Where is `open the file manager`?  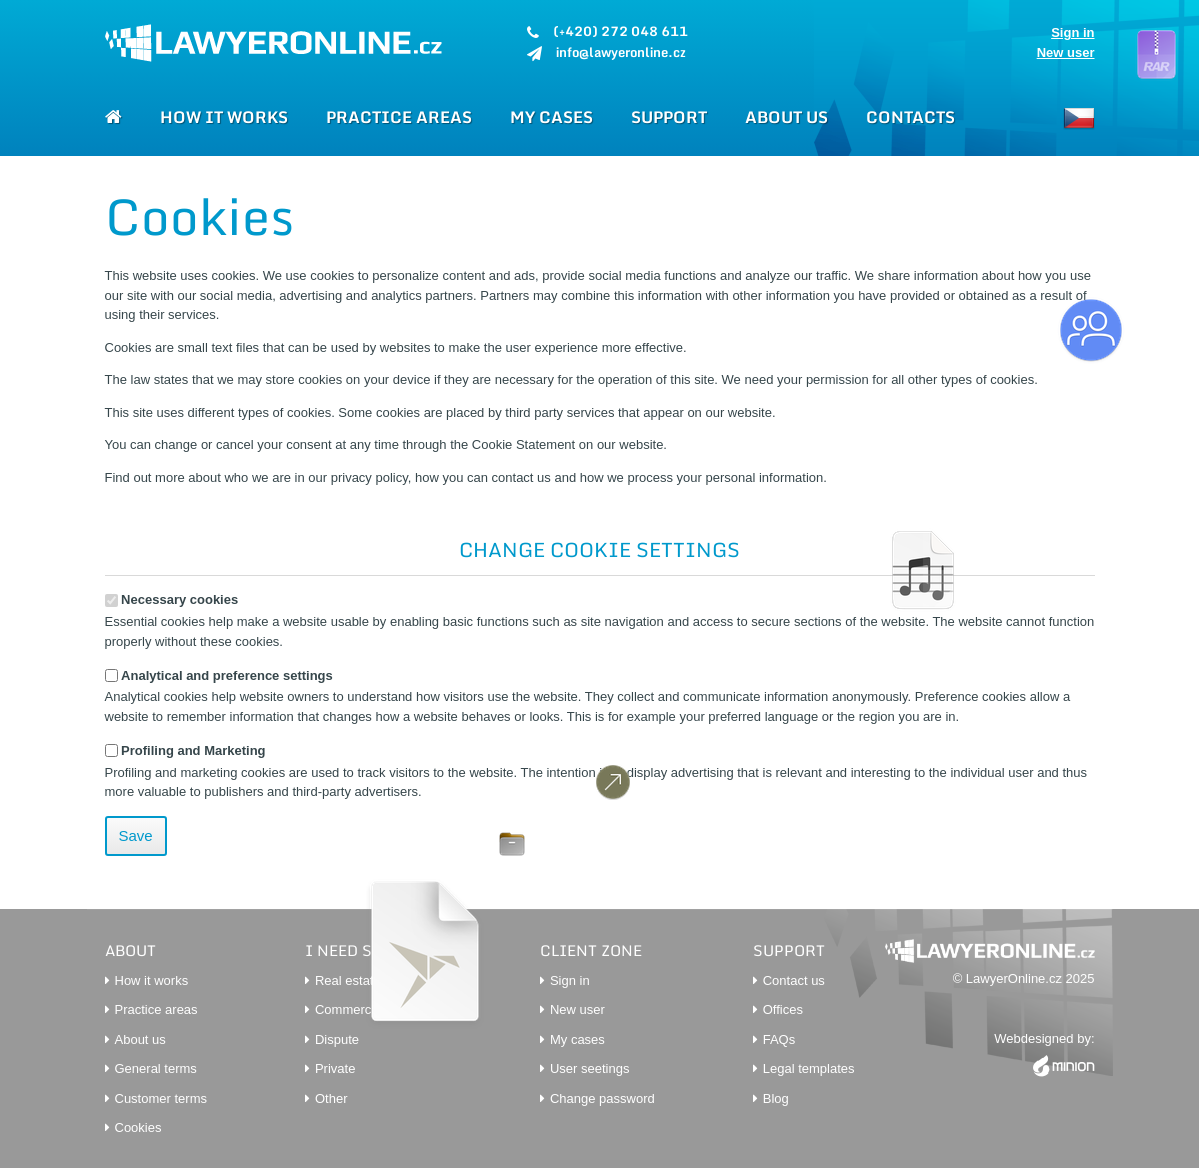 open the file manager is located at coordinates (512, 844).